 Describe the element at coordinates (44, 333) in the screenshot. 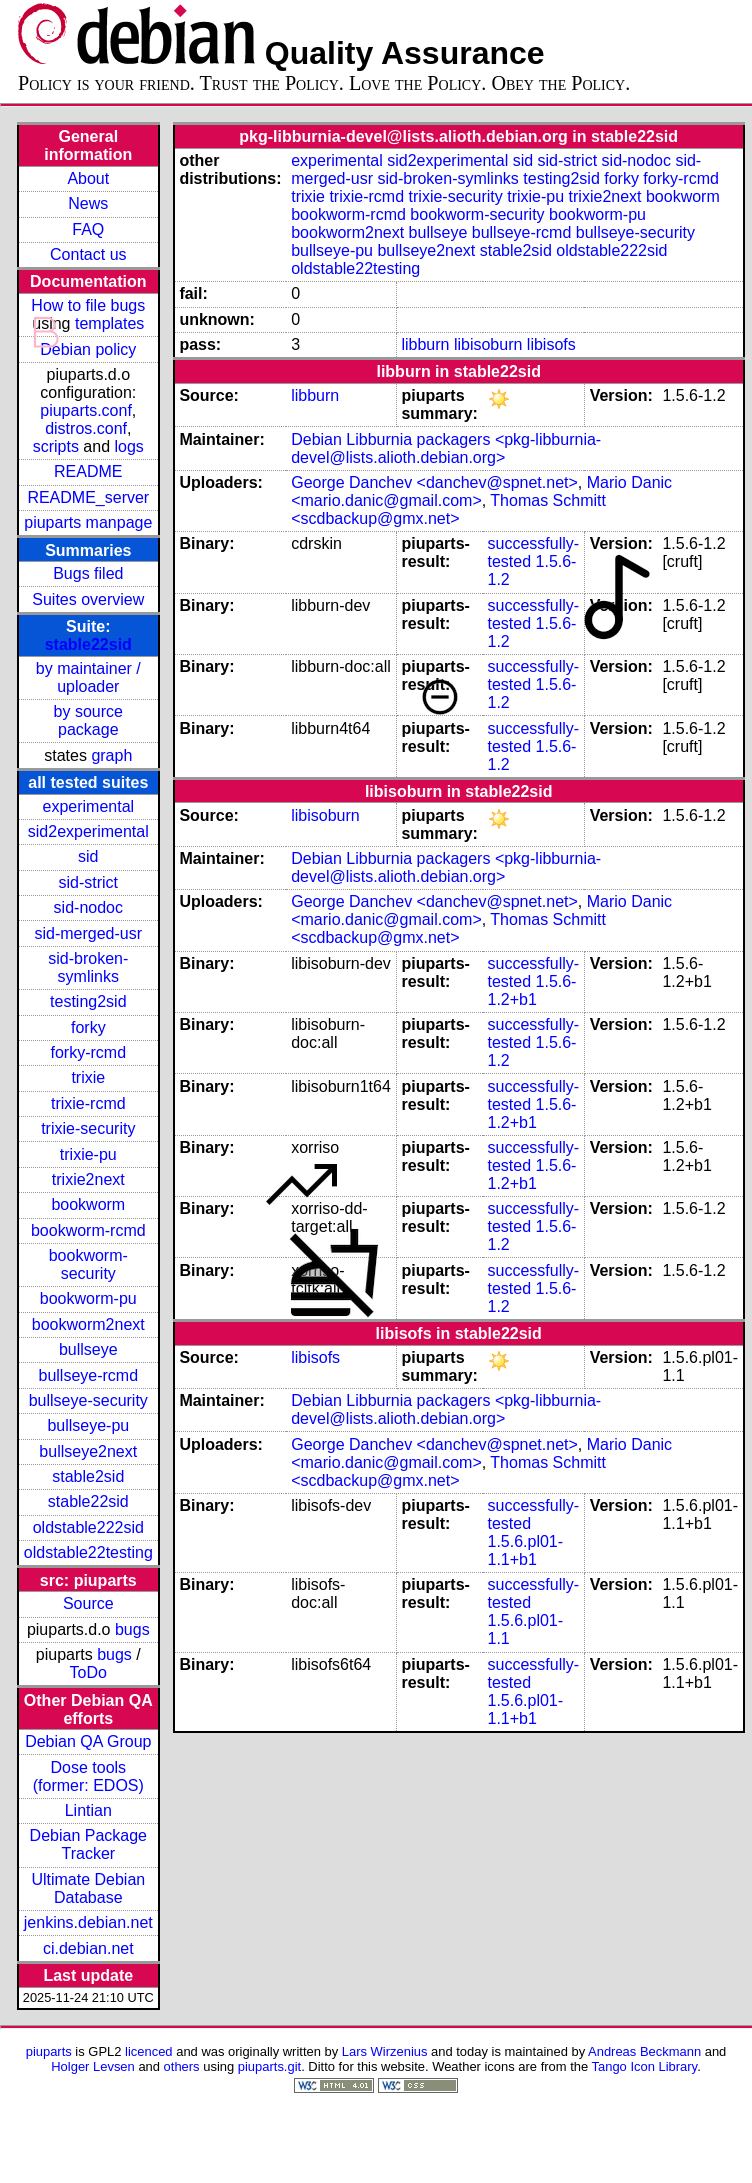

I see `apply bold formatting to selected text` at that location.